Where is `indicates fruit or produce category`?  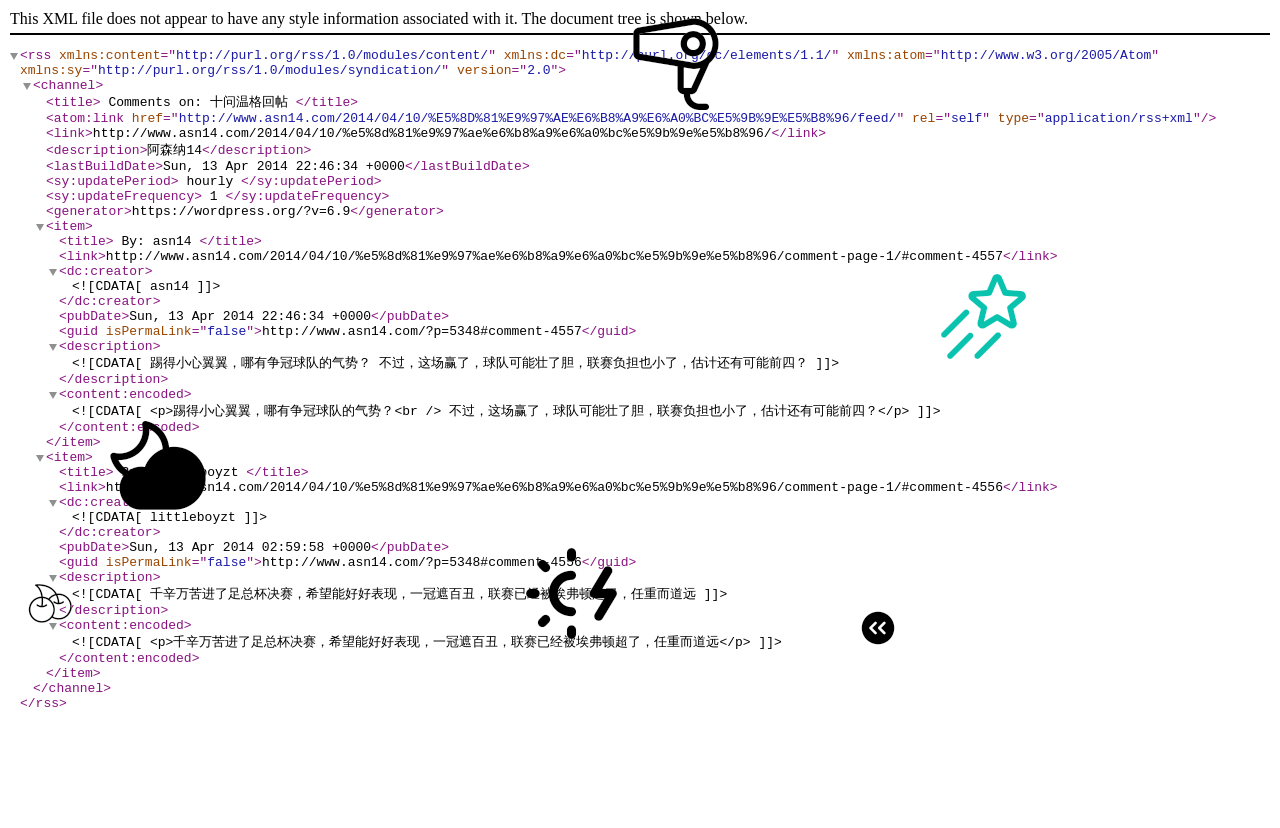
indicates fruit or produce category is located at coordinates (49, 603).